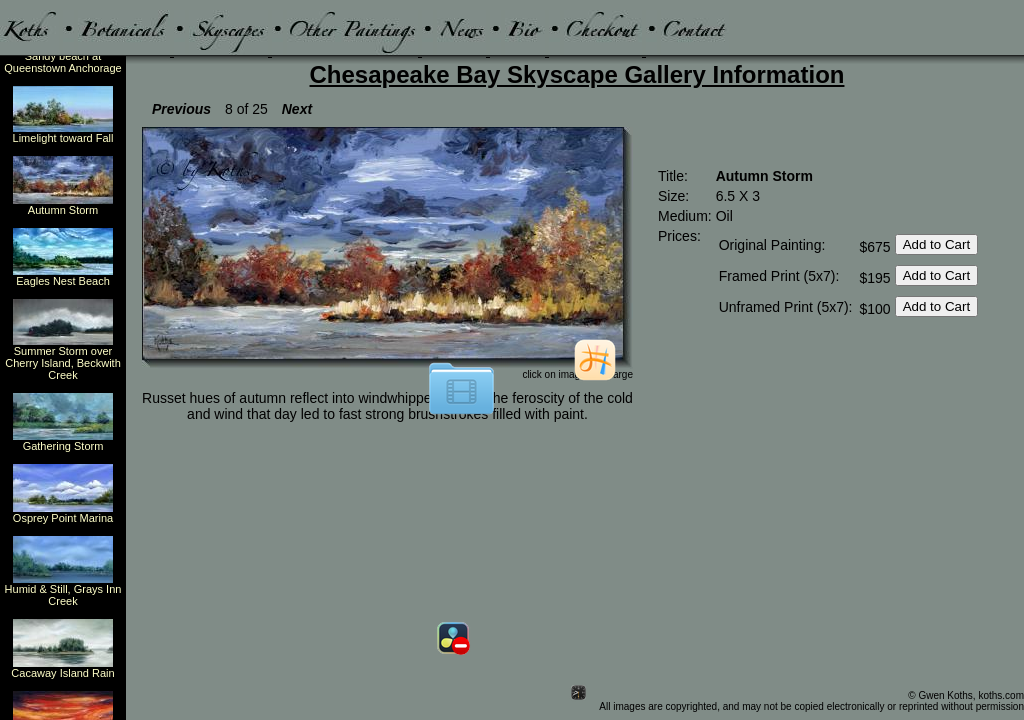 The height and width of the screenshot is (720, 1024). What do you see at coordinates (578, 692) in the screenshot?
I see `open the clock app` at bounding box center [578, 692].